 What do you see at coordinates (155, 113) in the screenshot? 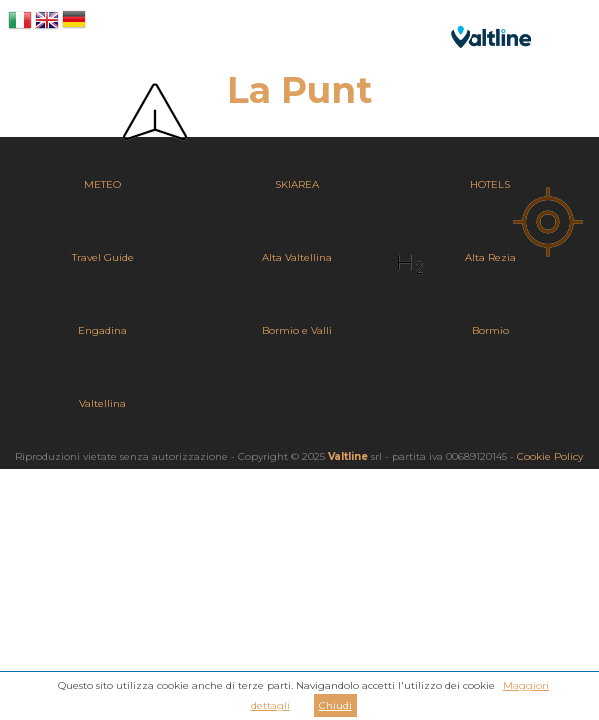
I see `send a message` at bounding box center [155, 113].